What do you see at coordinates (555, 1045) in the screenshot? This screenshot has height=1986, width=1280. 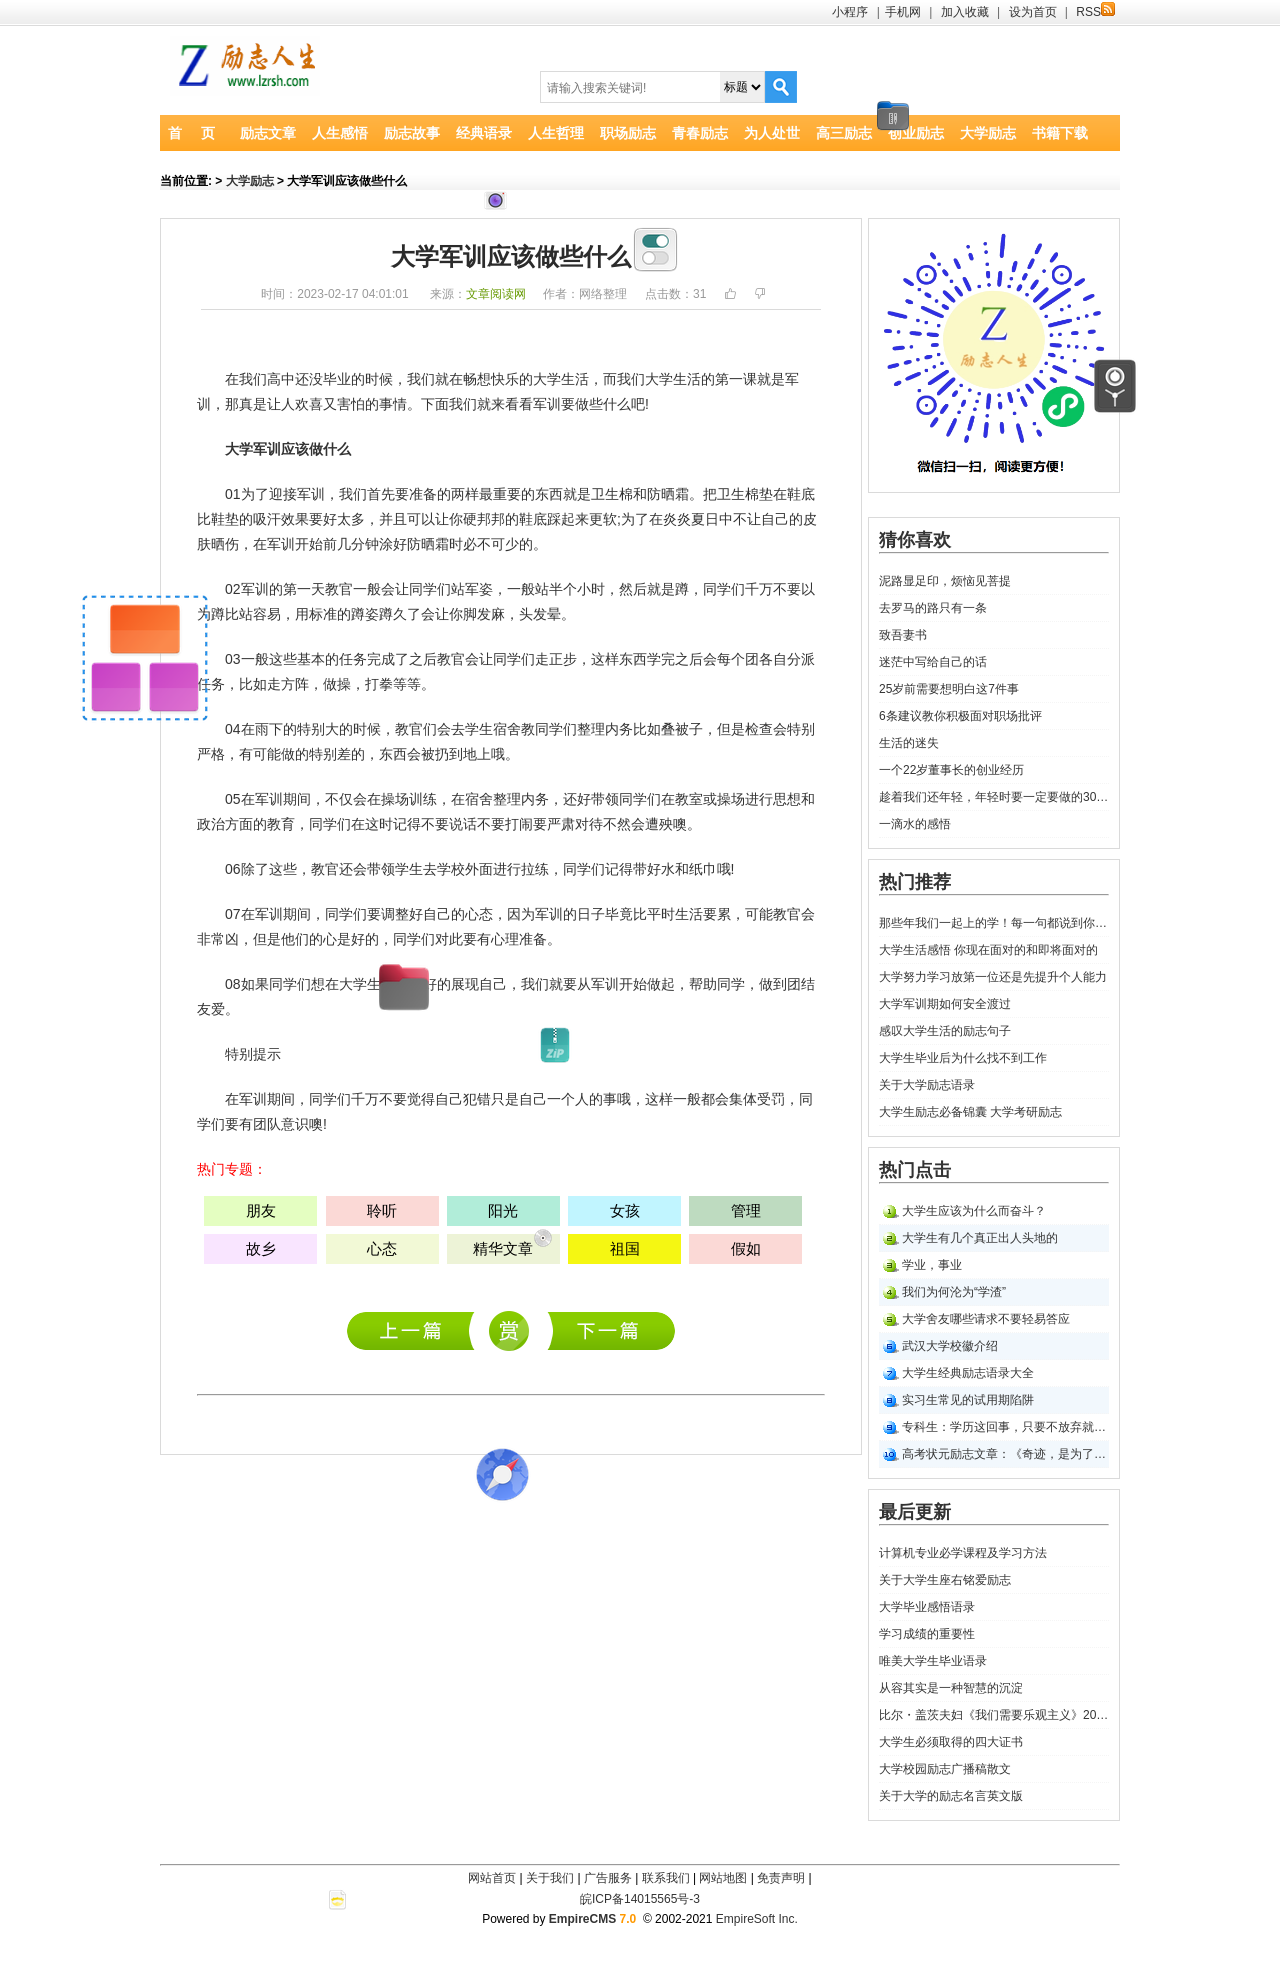 I see `compressed zip file` at bounding box center [555, 1045].